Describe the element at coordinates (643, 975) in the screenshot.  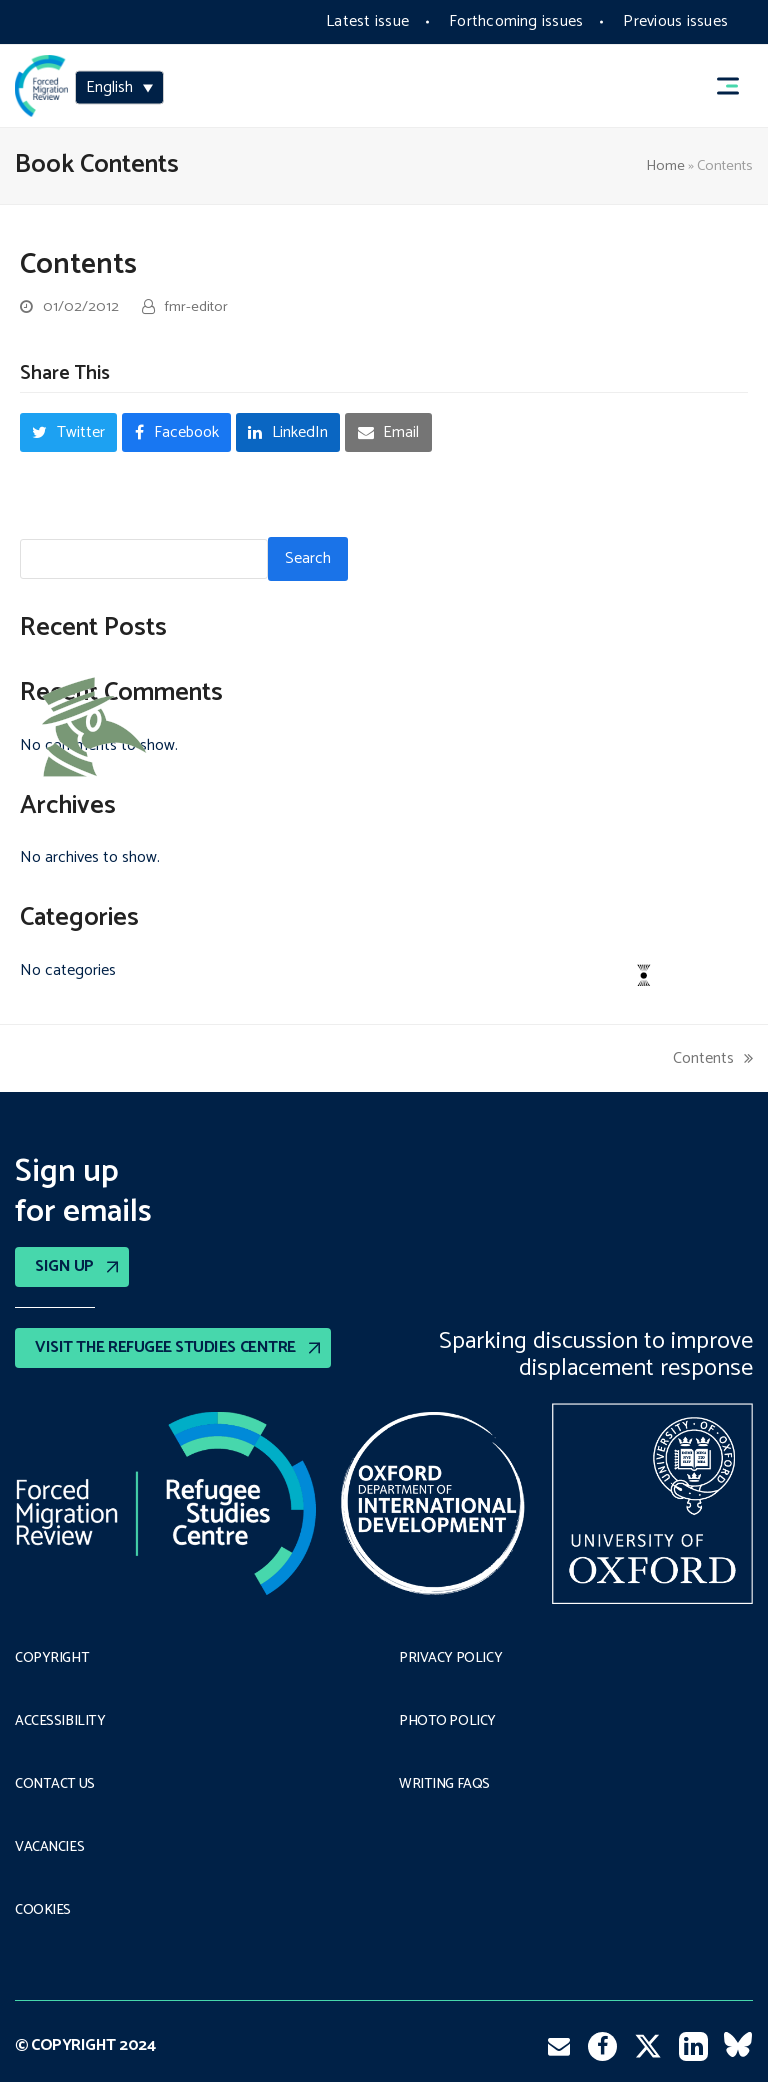
I see `indicates a burst of energy or power-up activation` at that location.